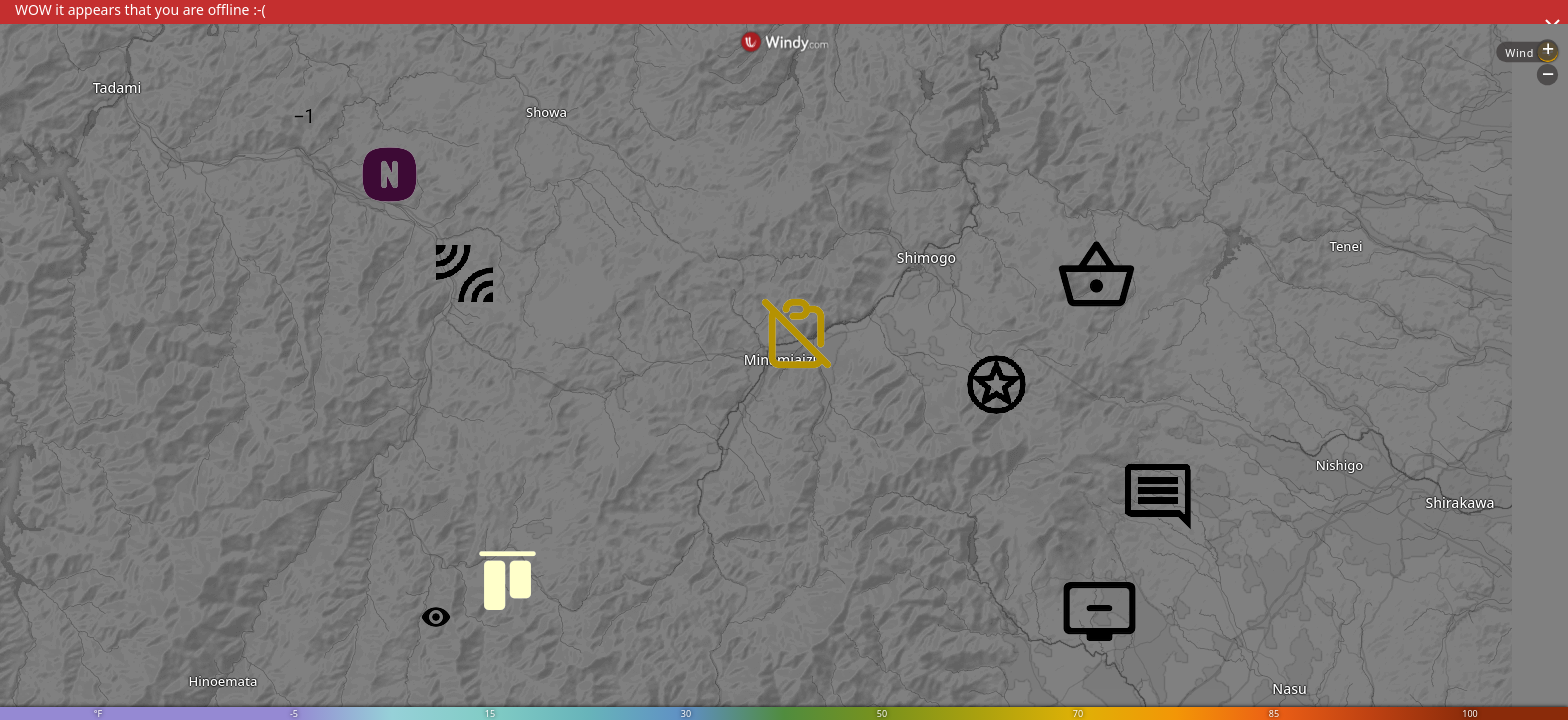 The height and width of the screenshot is (720, 1568). What do you see at coordinates (507, 579) in the screenshot?
I see `align selected elements to the top` at bounding box center [507, 579].